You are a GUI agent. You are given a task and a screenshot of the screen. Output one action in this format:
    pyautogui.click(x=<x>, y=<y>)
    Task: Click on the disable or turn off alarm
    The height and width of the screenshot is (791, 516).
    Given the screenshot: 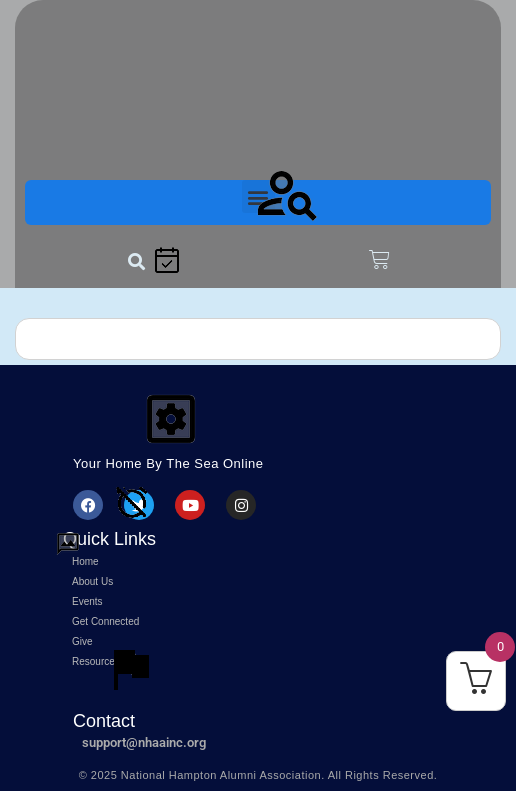 What is the action you would take?
    pyautogui.click(x=132, y=502)
    